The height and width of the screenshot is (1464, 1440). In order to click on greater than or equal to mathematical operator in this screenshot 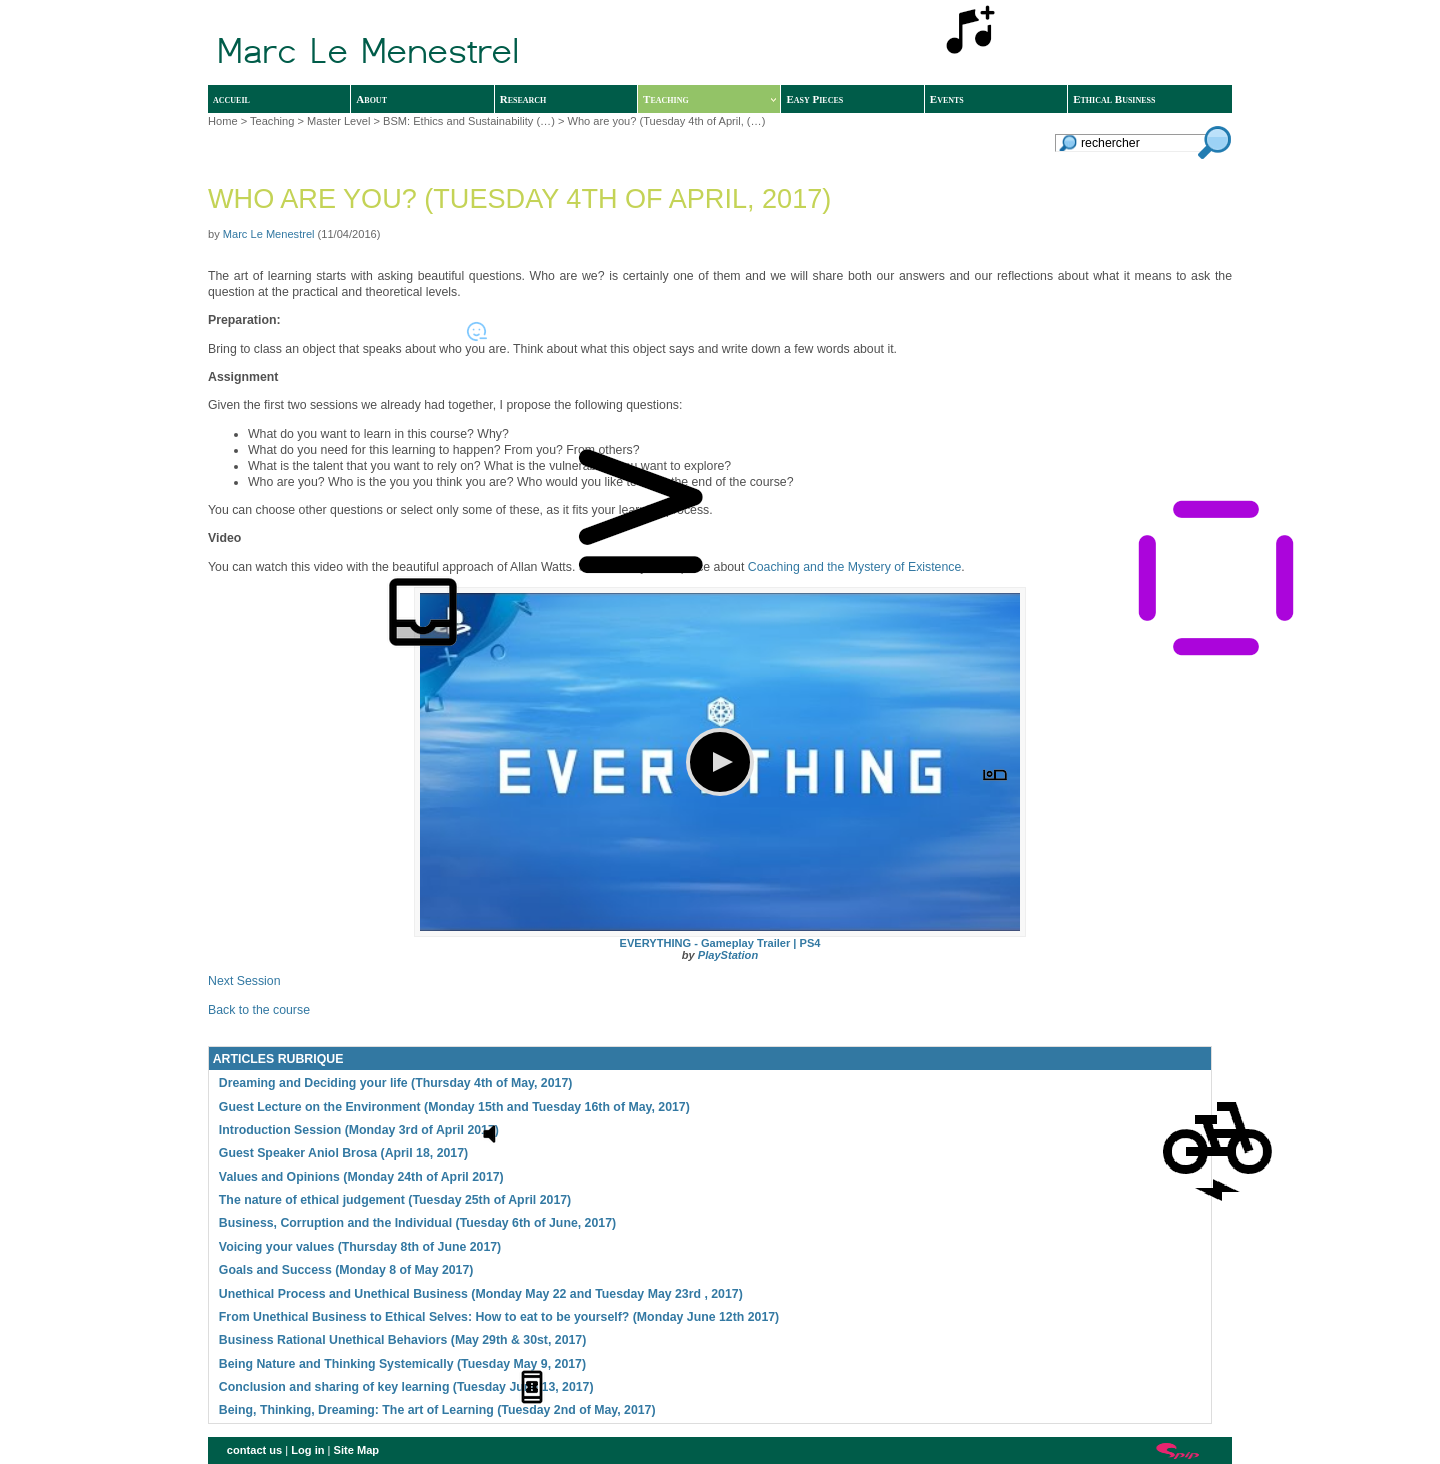, I will do `click(638, 514)`.